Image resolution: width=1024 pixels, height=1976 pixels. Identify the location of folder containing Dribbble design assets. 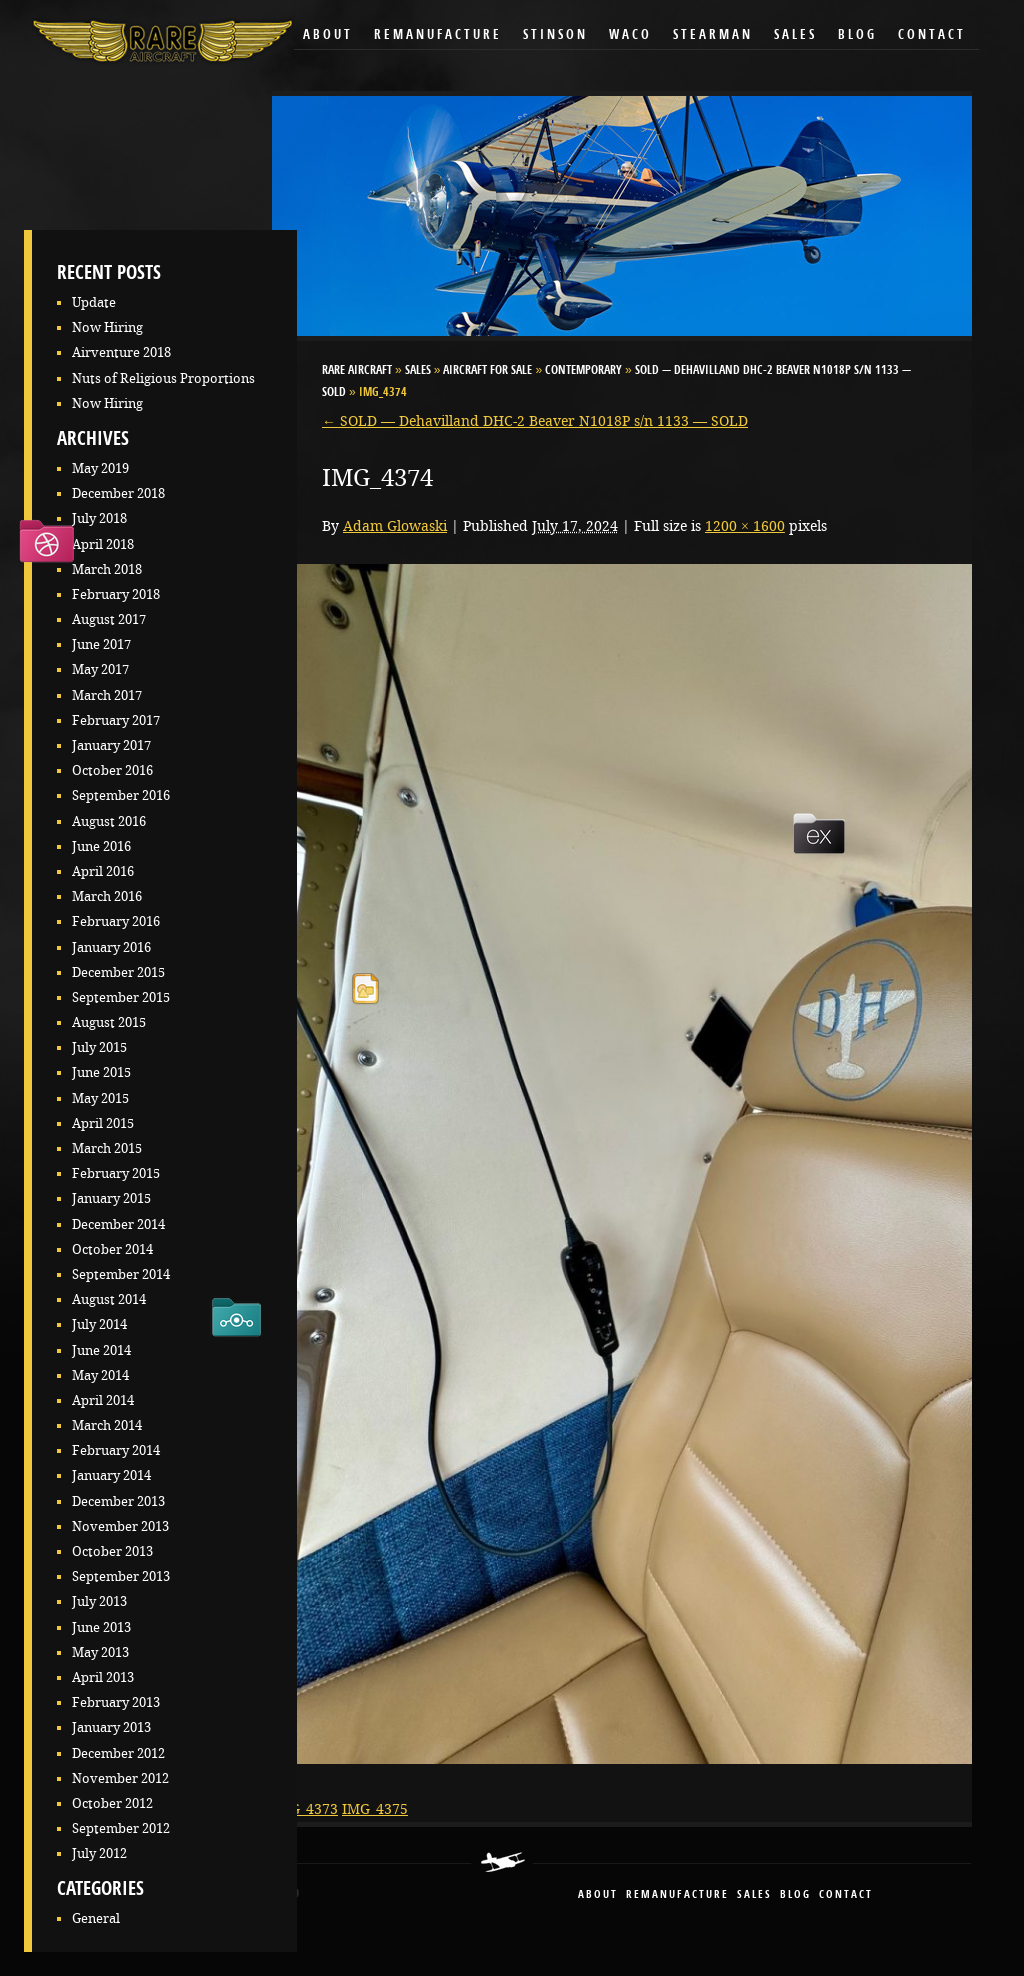
(46, 542).